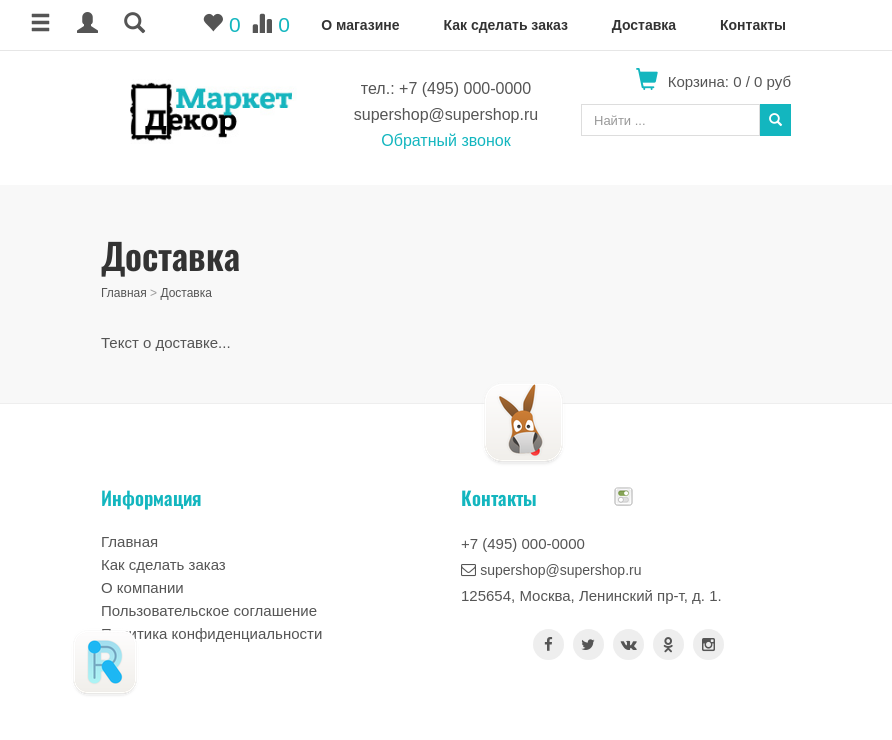 The width and height of the screenshot is (892, 740). I want to click on open riot (element) messaging app, so click(105, 662).